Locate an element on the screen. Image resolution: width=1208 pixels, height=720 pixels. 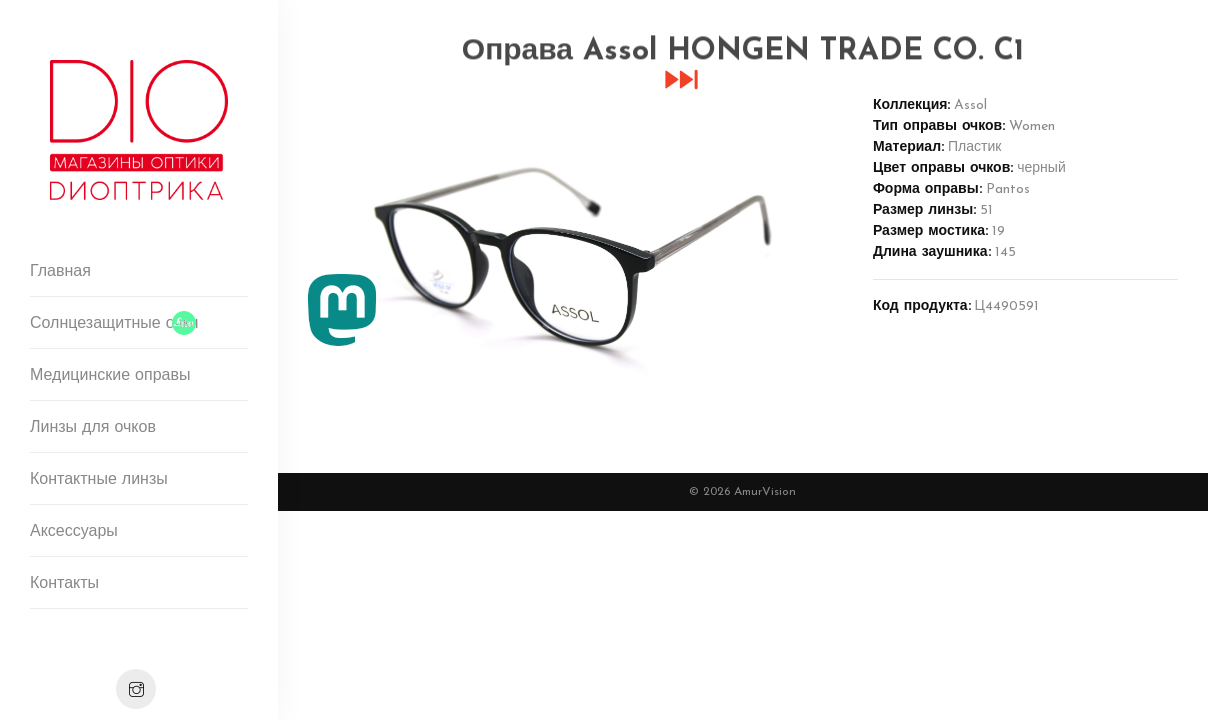
skip to the end of the track is located at coordinates (681, 79).